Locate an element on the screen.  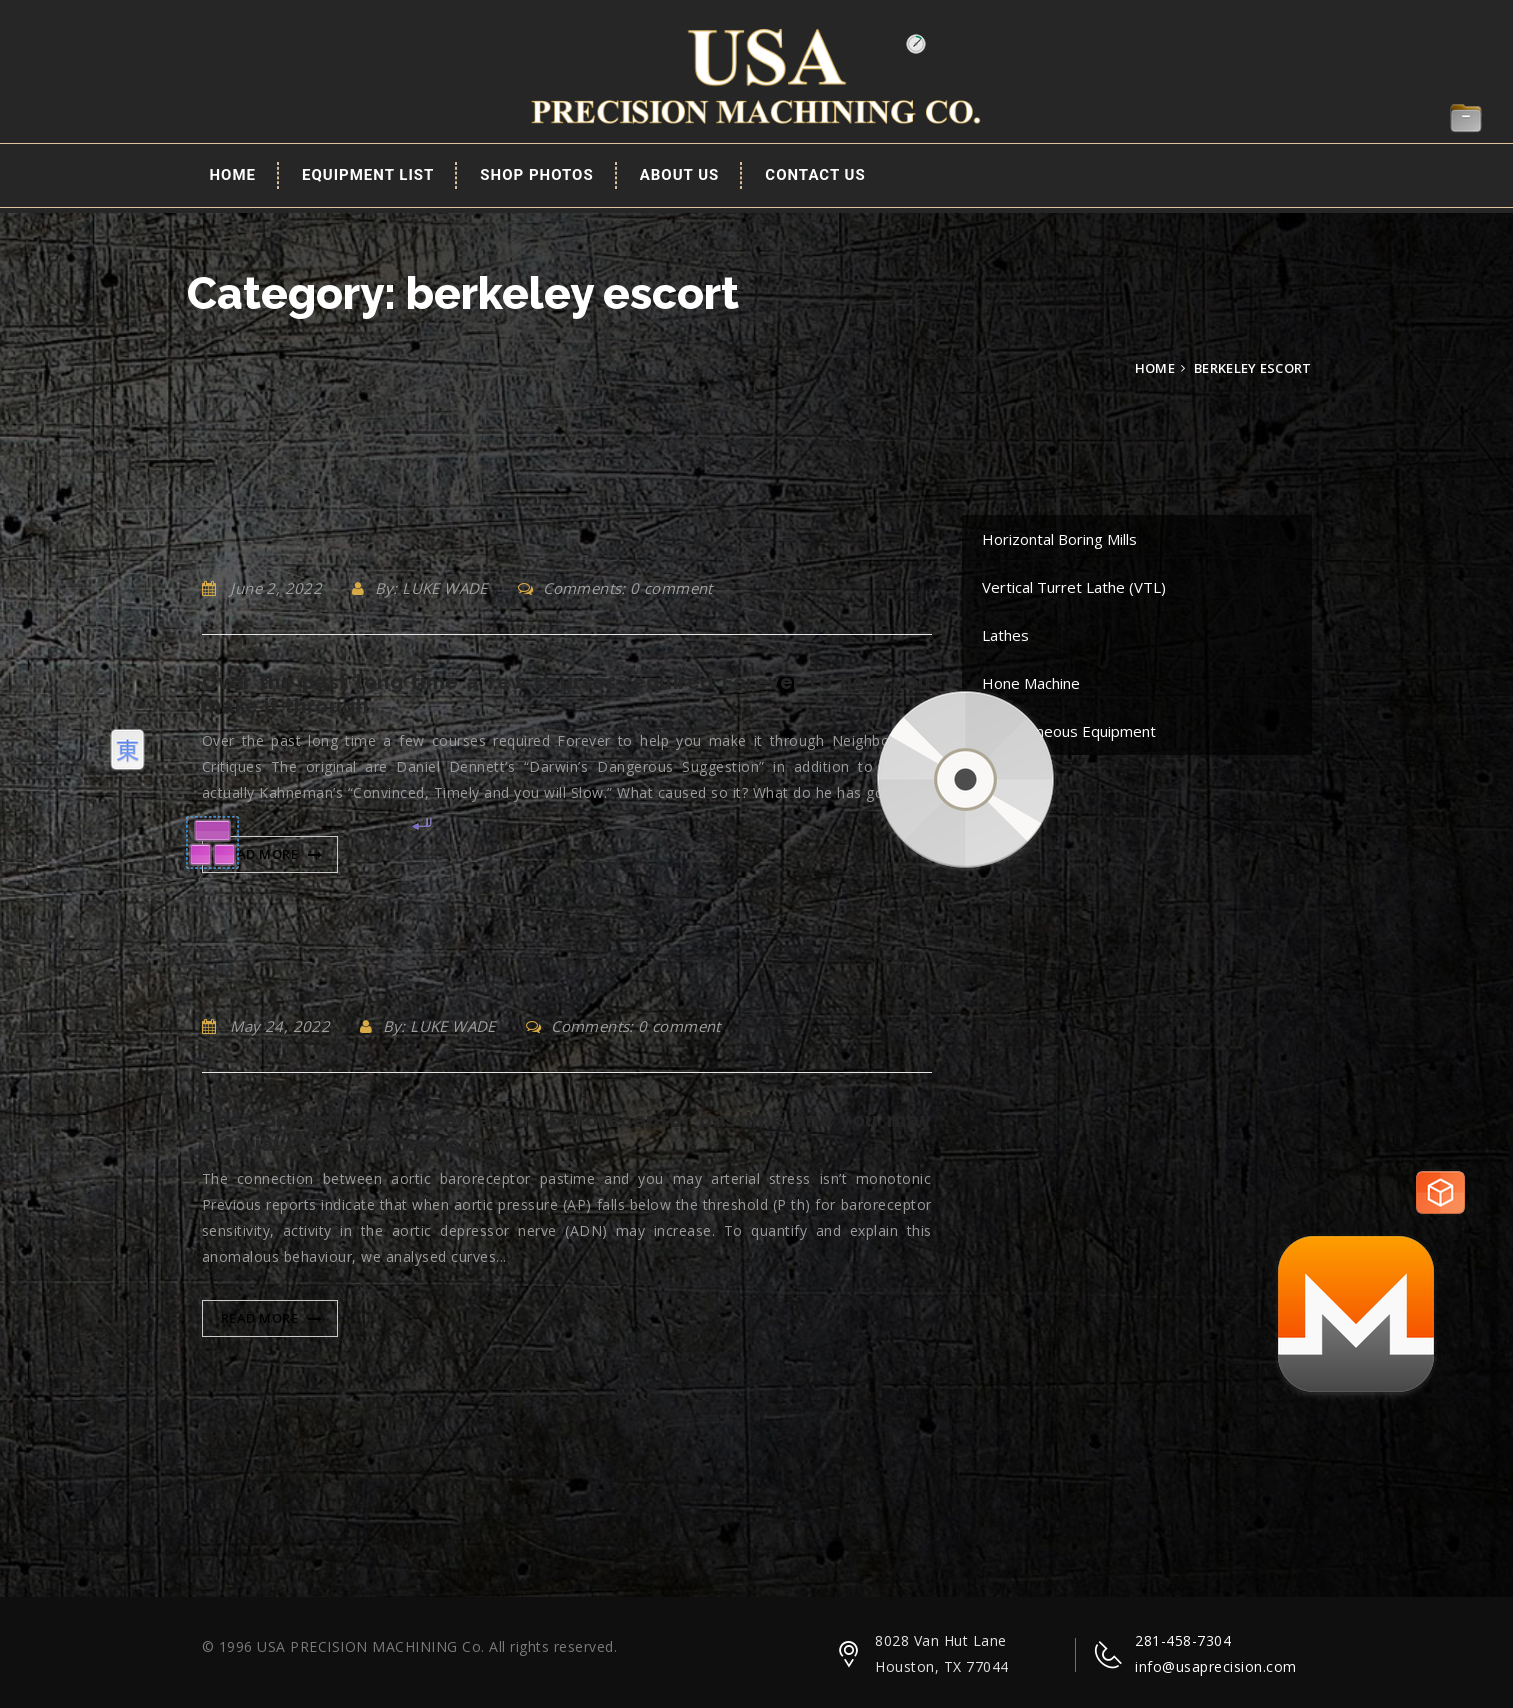
open a 3D model file in STL binary format is located at coordinates (1440, 1191).